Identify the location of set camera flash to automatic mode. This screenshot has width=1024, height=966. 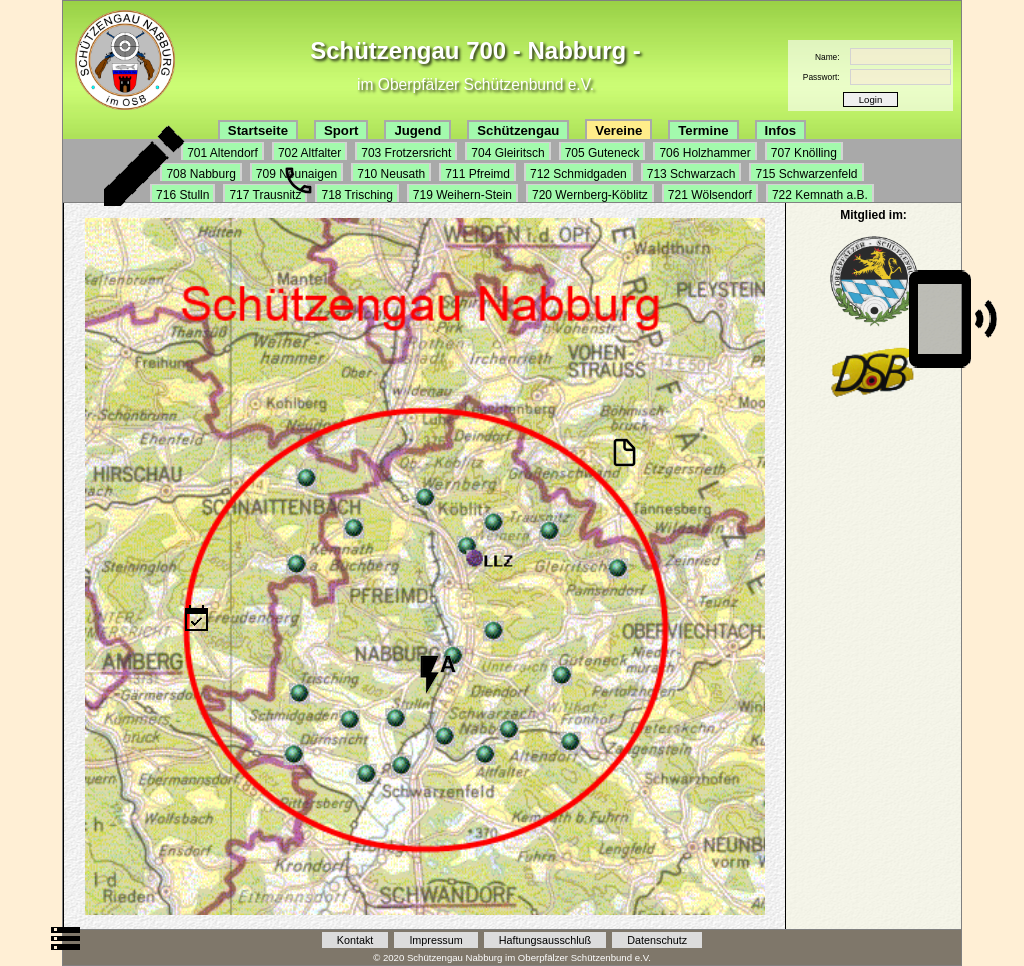
(437, 674).